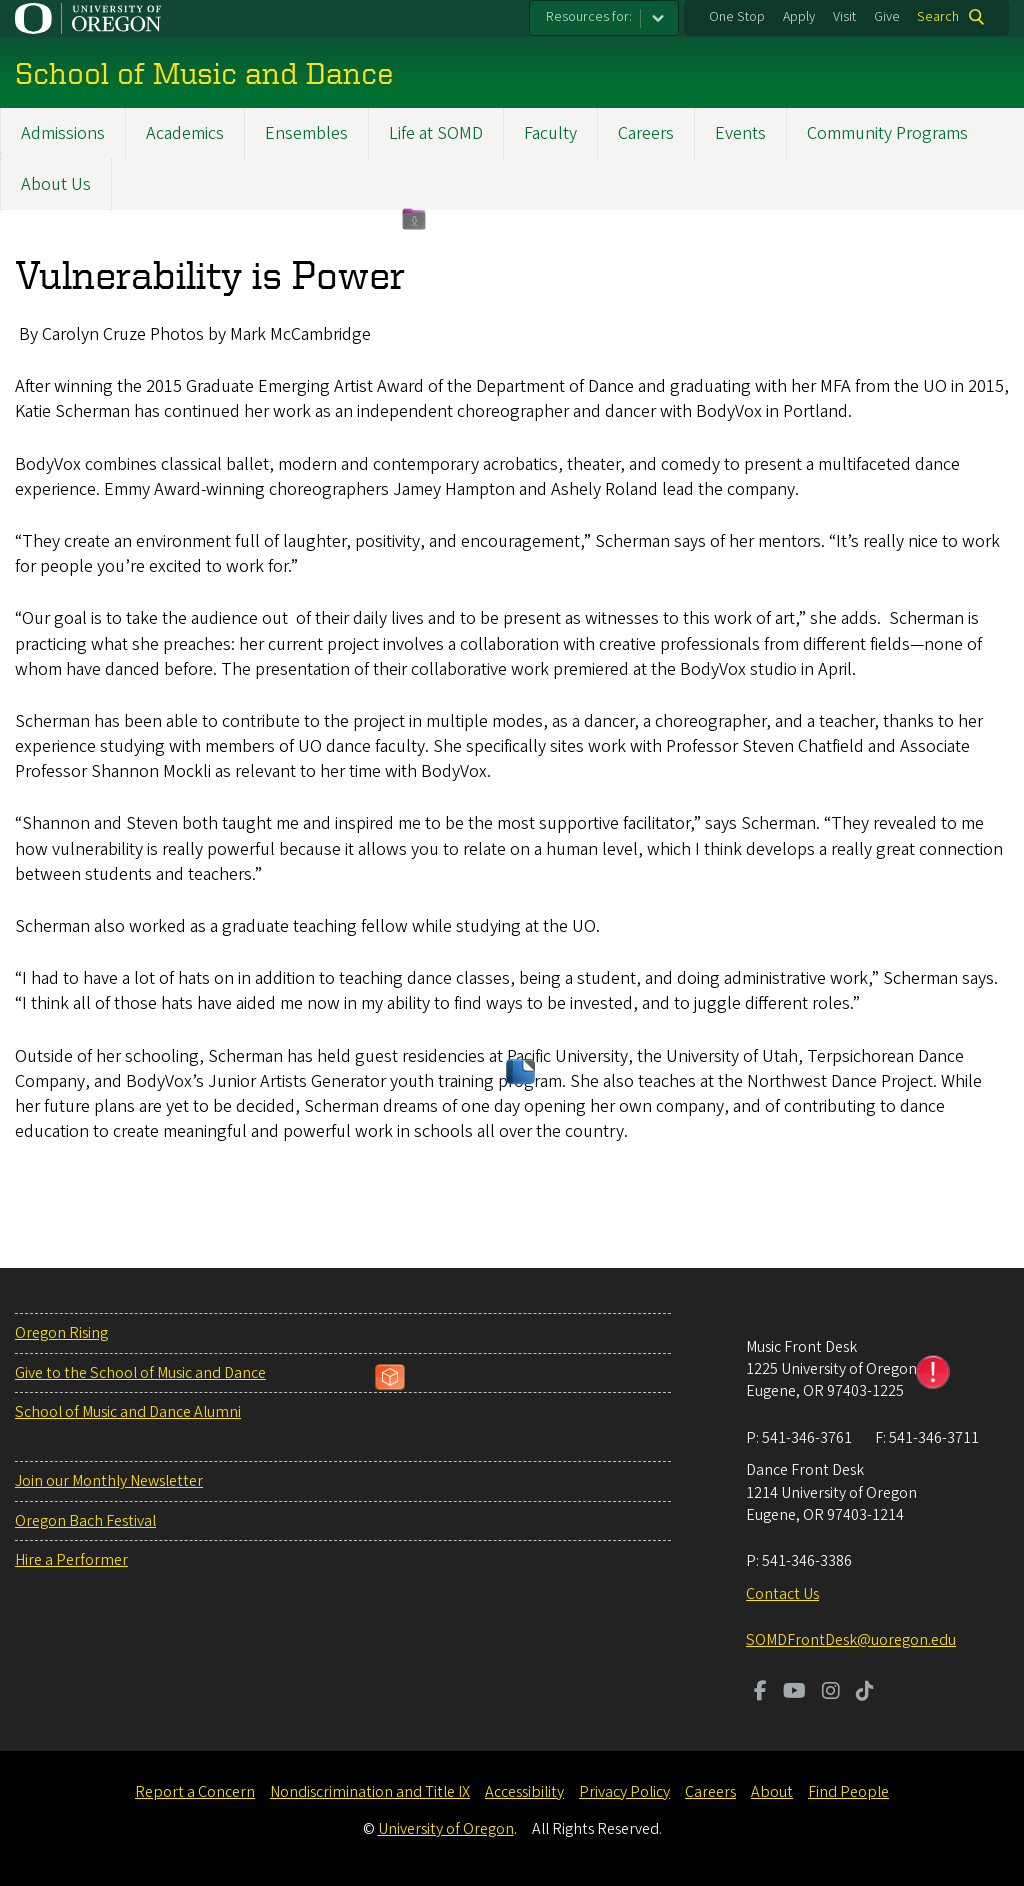 The width and height of the screenshot is (1024, 1886). Describe the element at coordinates (933, 1372) in the screenshot. I see `indicates a warning or alert requiring attention` at that location.